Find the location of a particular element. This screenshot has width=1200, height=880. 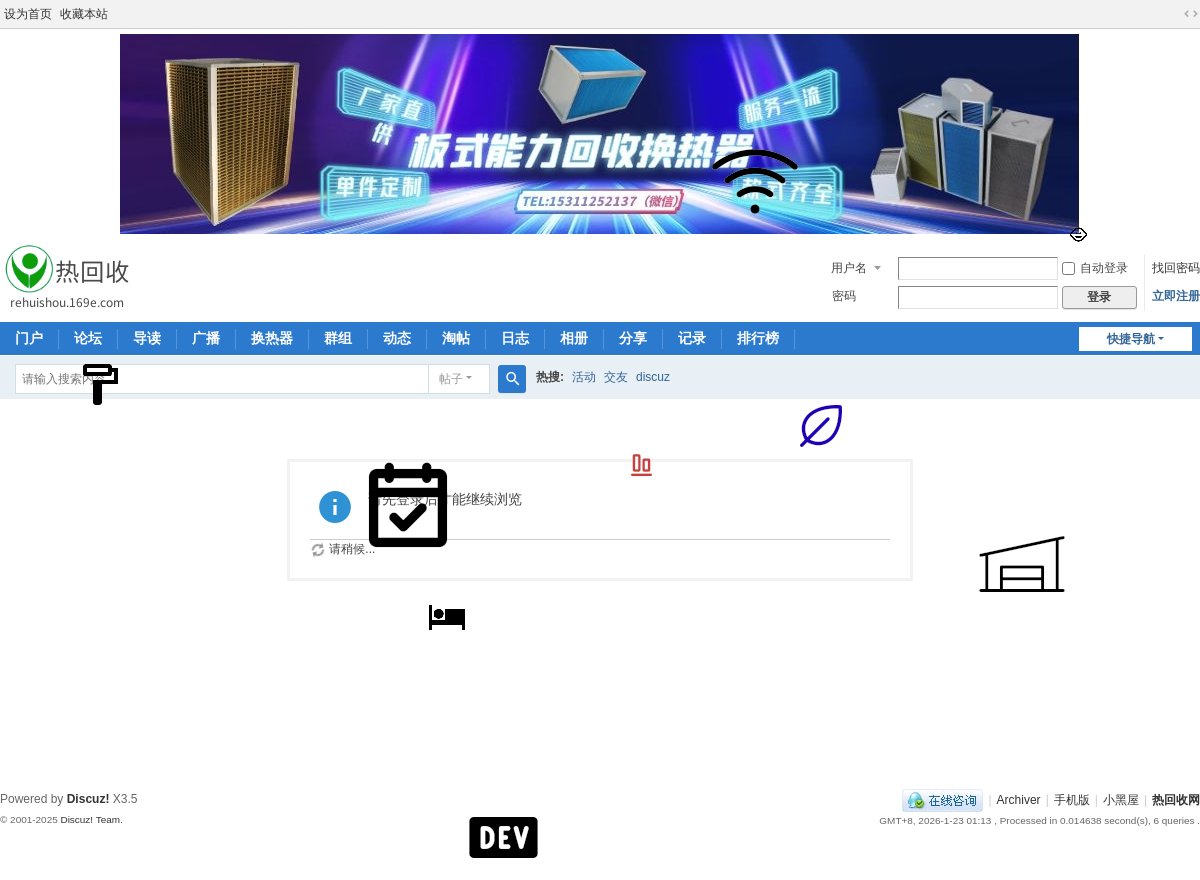

align selected objects to the bottom is located at coordinates (641, 465).